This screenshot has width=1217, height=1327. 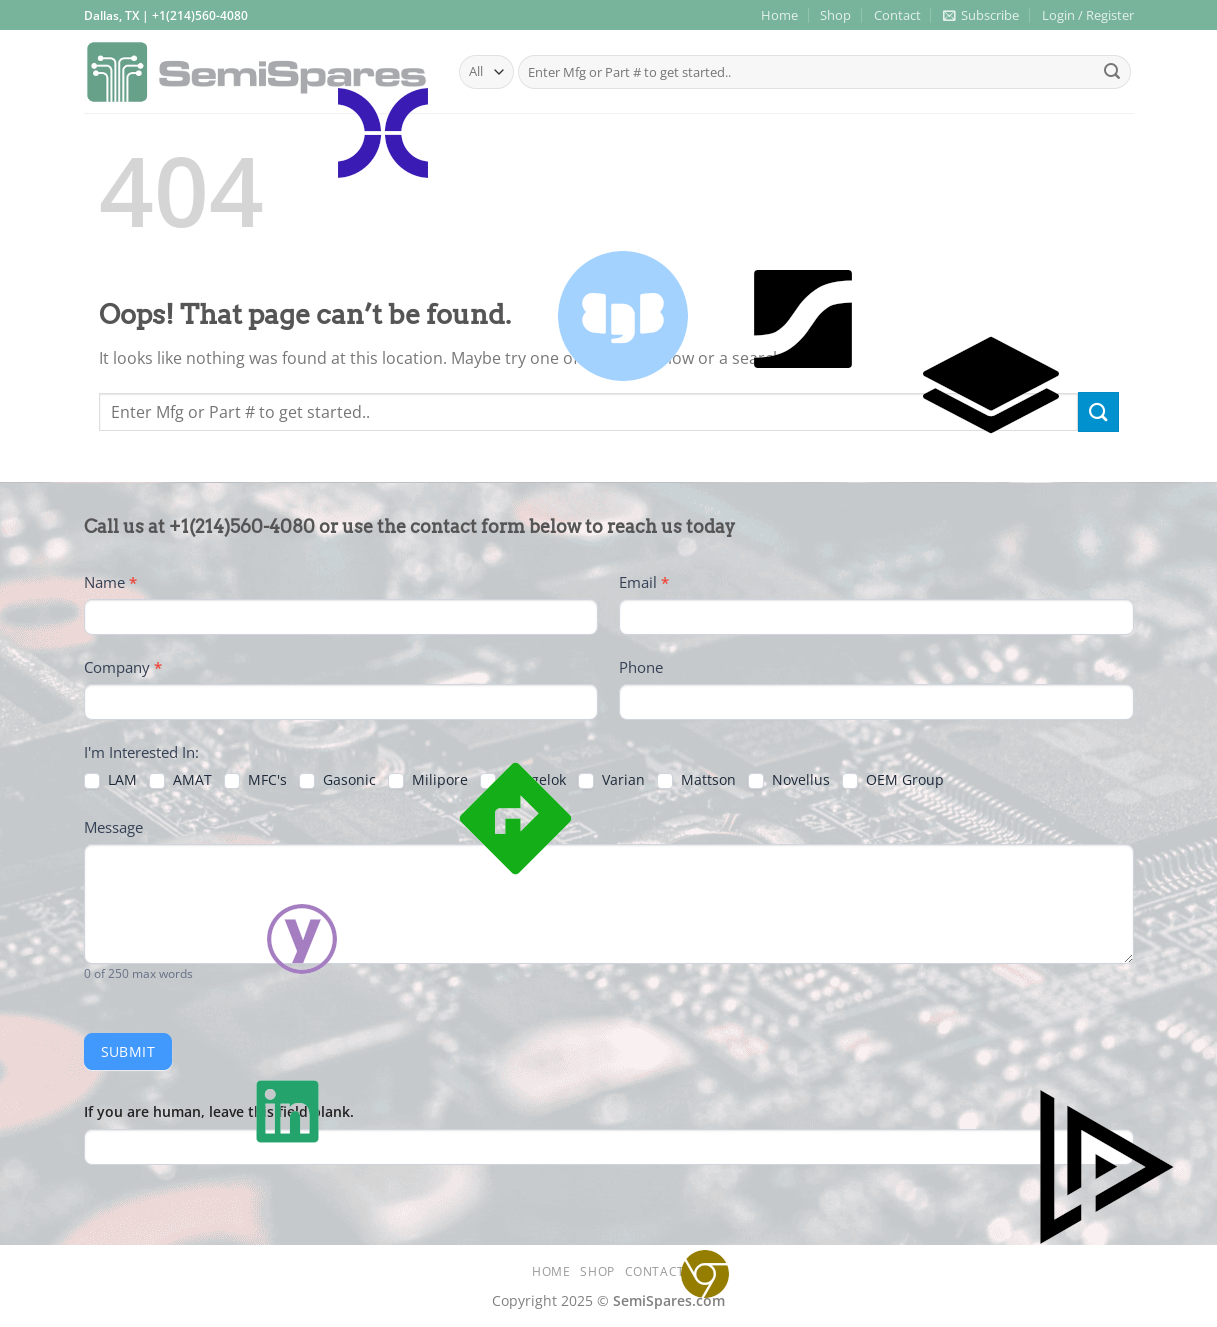 I want to click on open remove.bg background removal tool, so click(x=991, y=385).